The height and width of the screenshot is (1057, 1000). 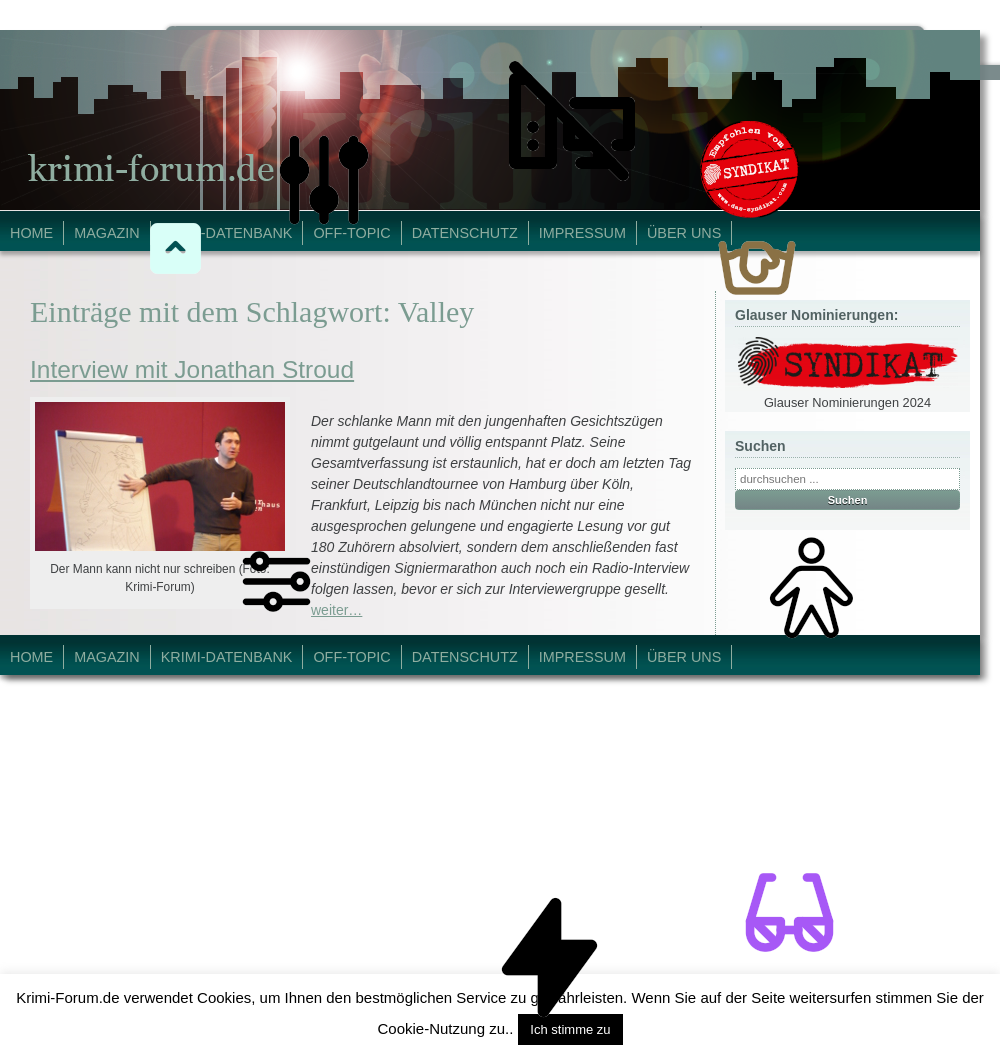 What do you see at coordinates (569, 121) in the screenshot?
I see `indicates desktop computer is offline or disconnected` at bounding box center [569, 121].